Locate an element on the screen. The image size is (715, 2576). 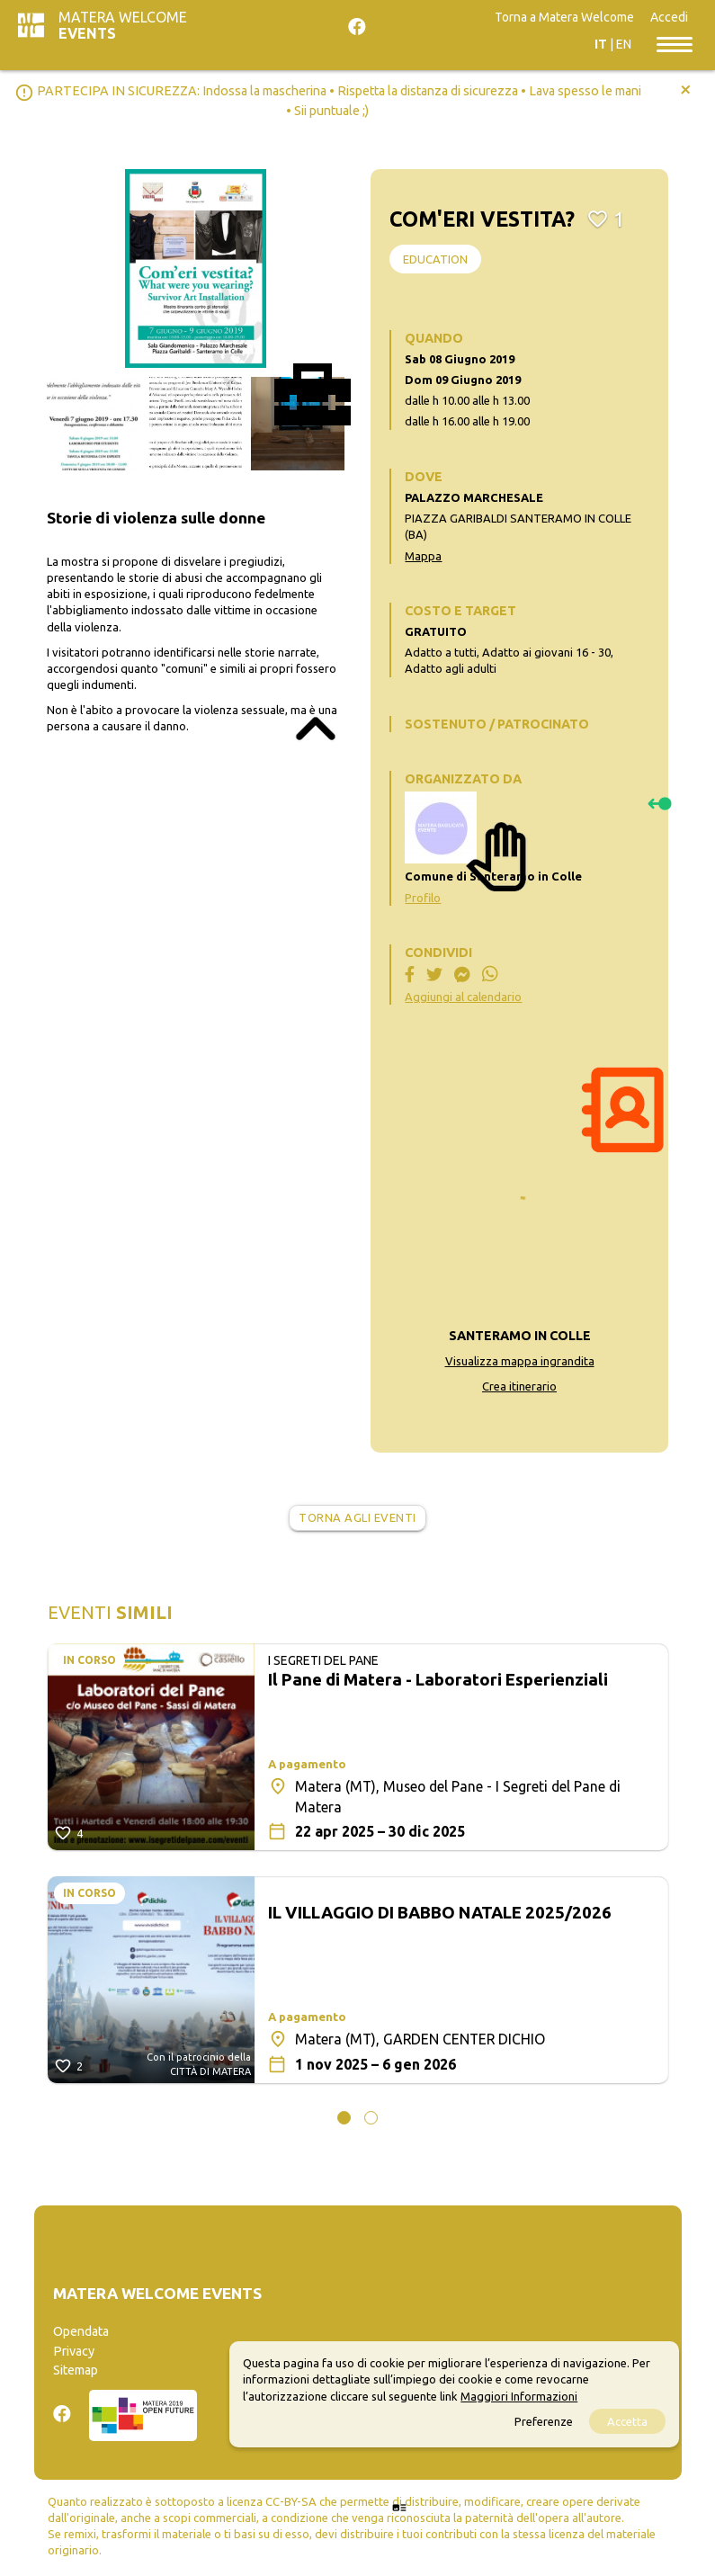
access your contacts list is located at coordinates (624, 1110).